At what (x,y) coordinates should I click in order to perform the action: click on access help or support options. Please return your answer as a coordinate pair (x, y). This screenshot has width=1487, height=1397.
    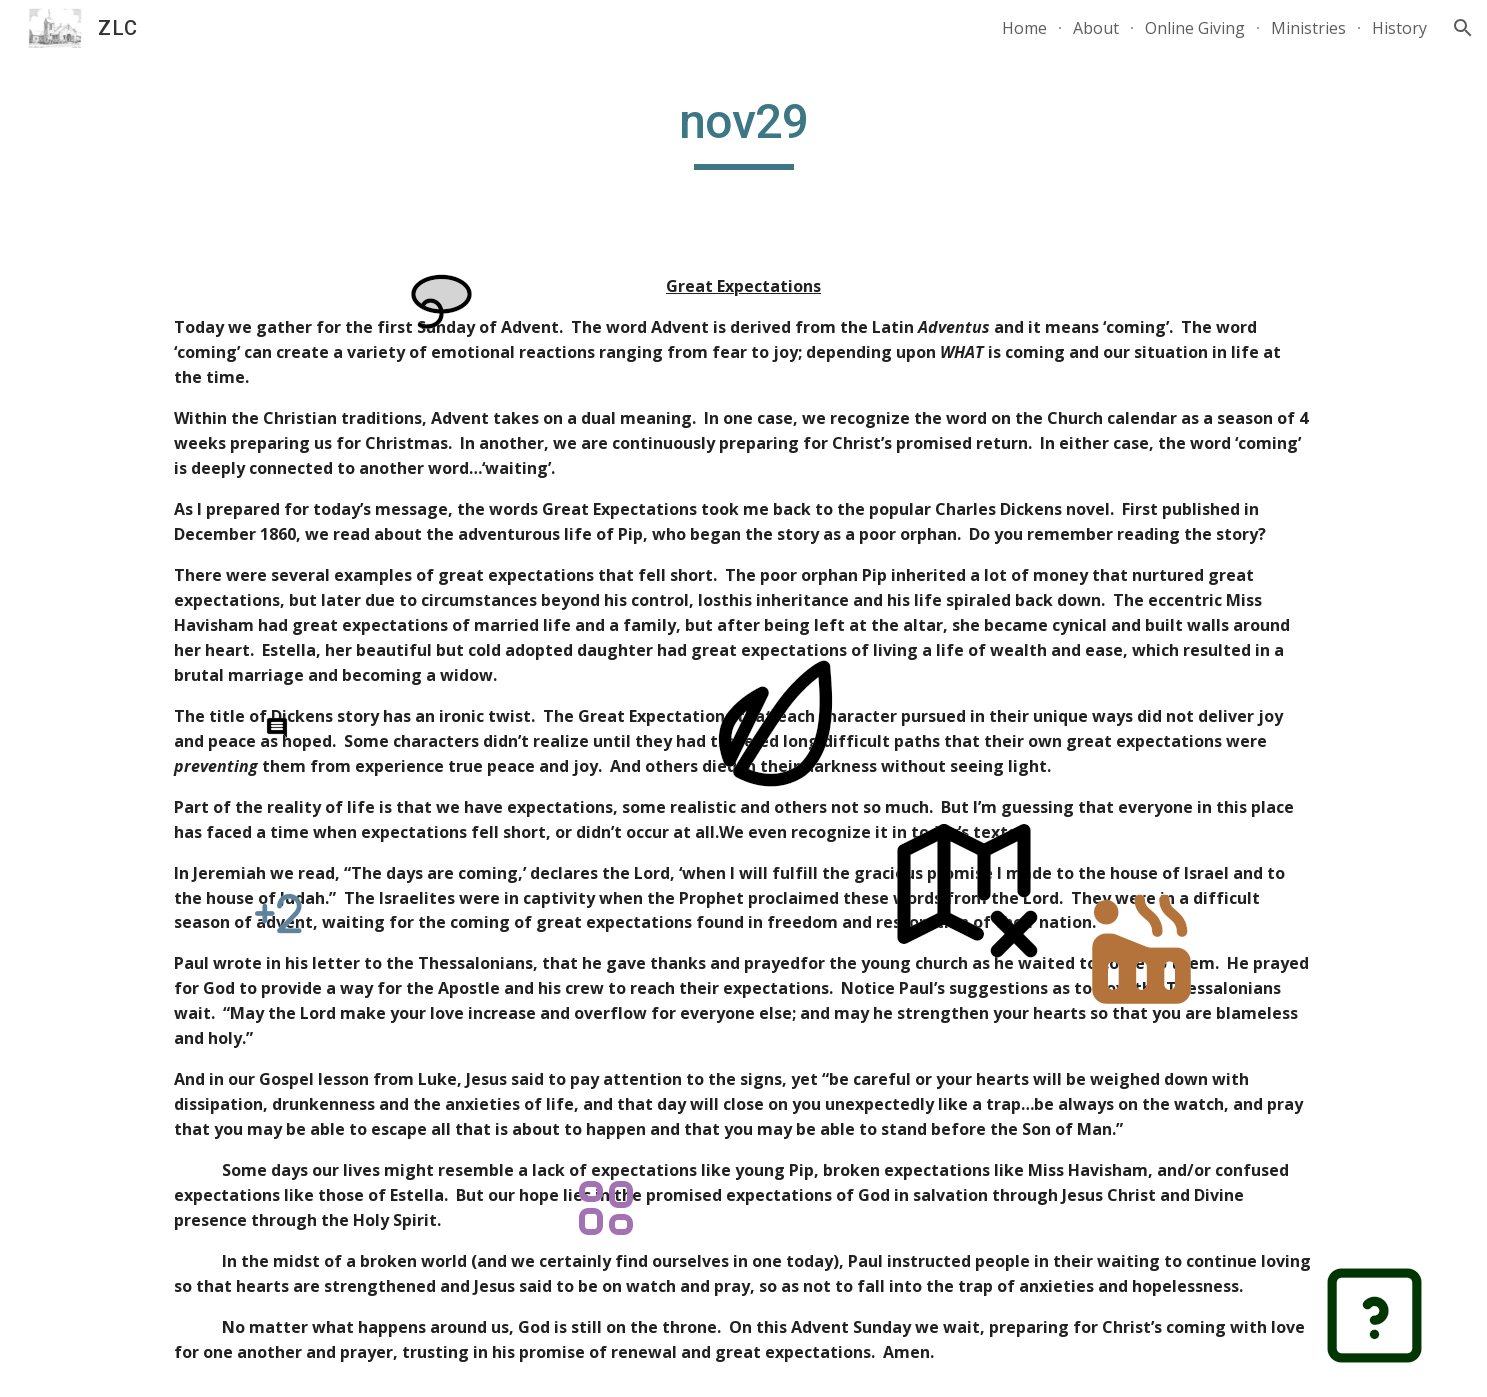
    Looking at the image, I should click on (1374, 1315).